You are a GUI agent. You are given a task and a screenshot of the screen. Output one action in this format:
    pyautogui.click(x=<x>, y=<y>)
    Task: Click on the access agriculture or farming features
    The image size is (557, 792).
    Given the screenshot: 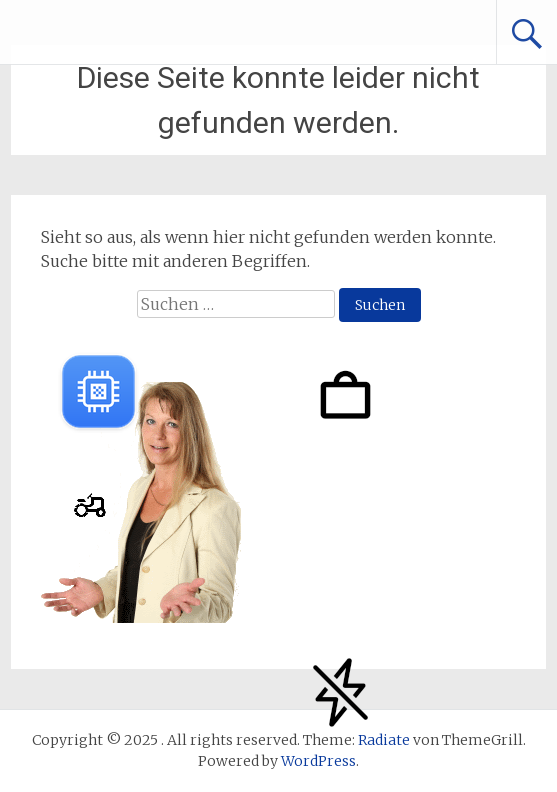 What is the action you would take?
    pyautogui.click(x=90, y=506)
    